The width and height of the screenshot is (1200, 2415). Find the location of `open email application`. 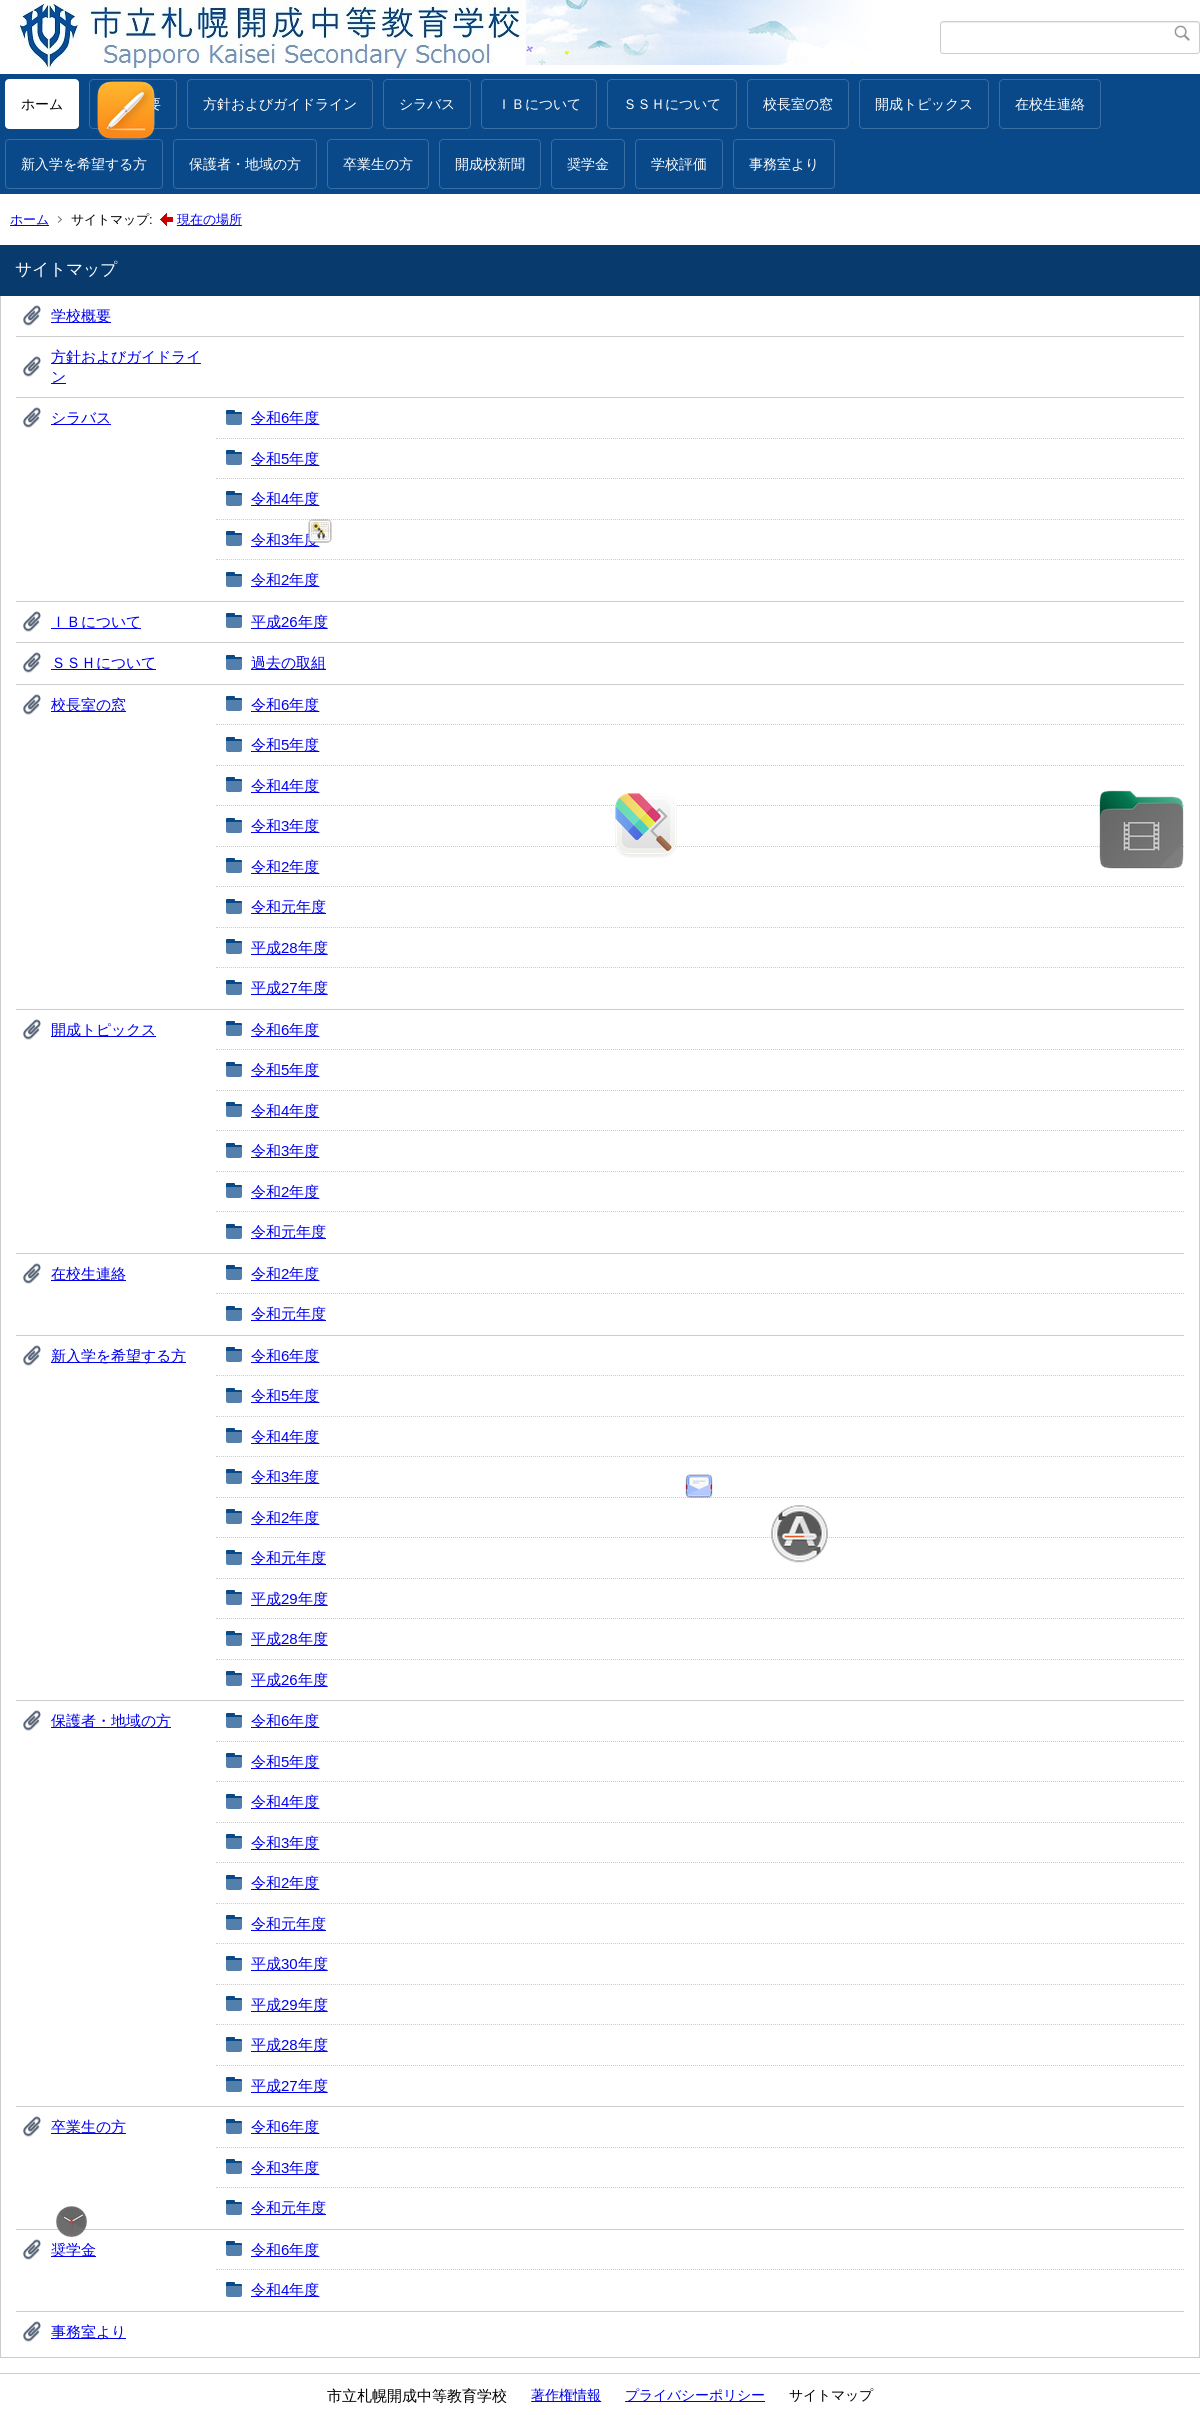

open email application is located at coordinates (699, 1486).